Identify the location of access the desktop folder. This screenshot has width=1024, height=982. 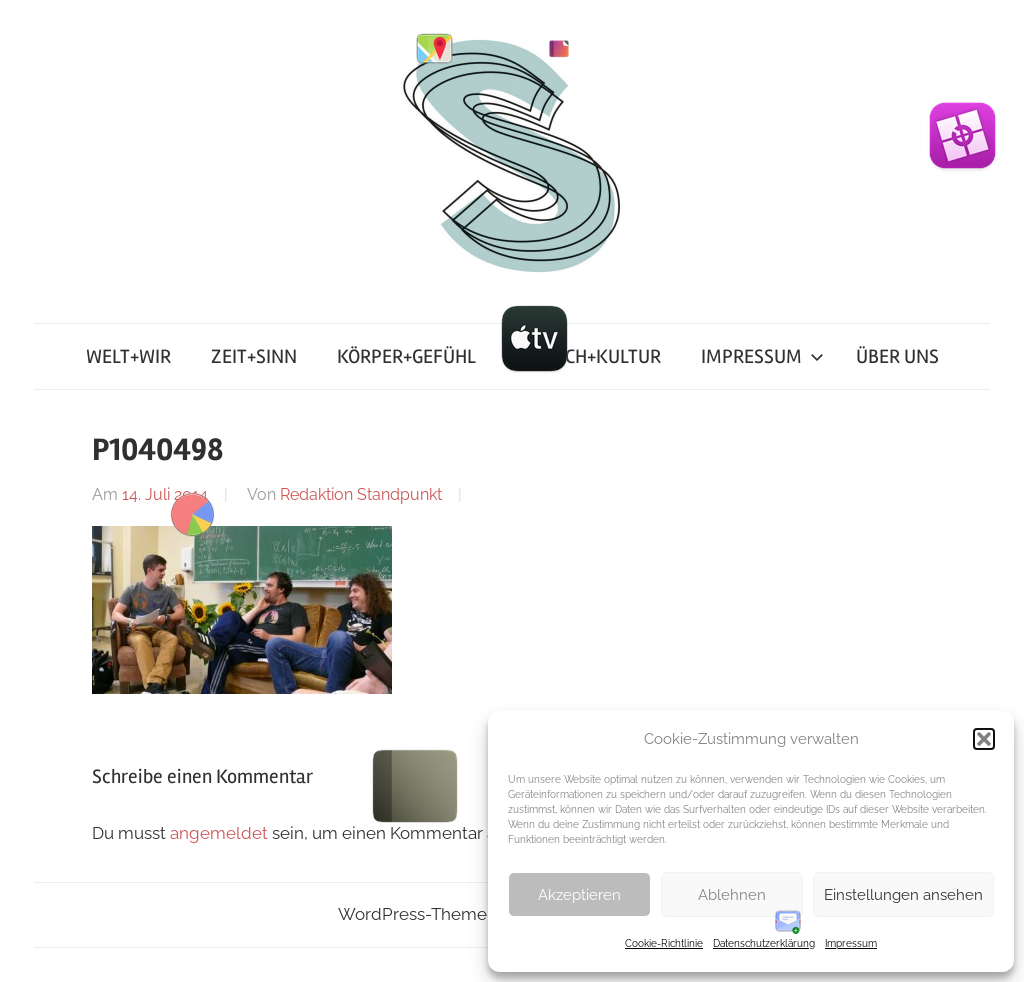
(415, 783).